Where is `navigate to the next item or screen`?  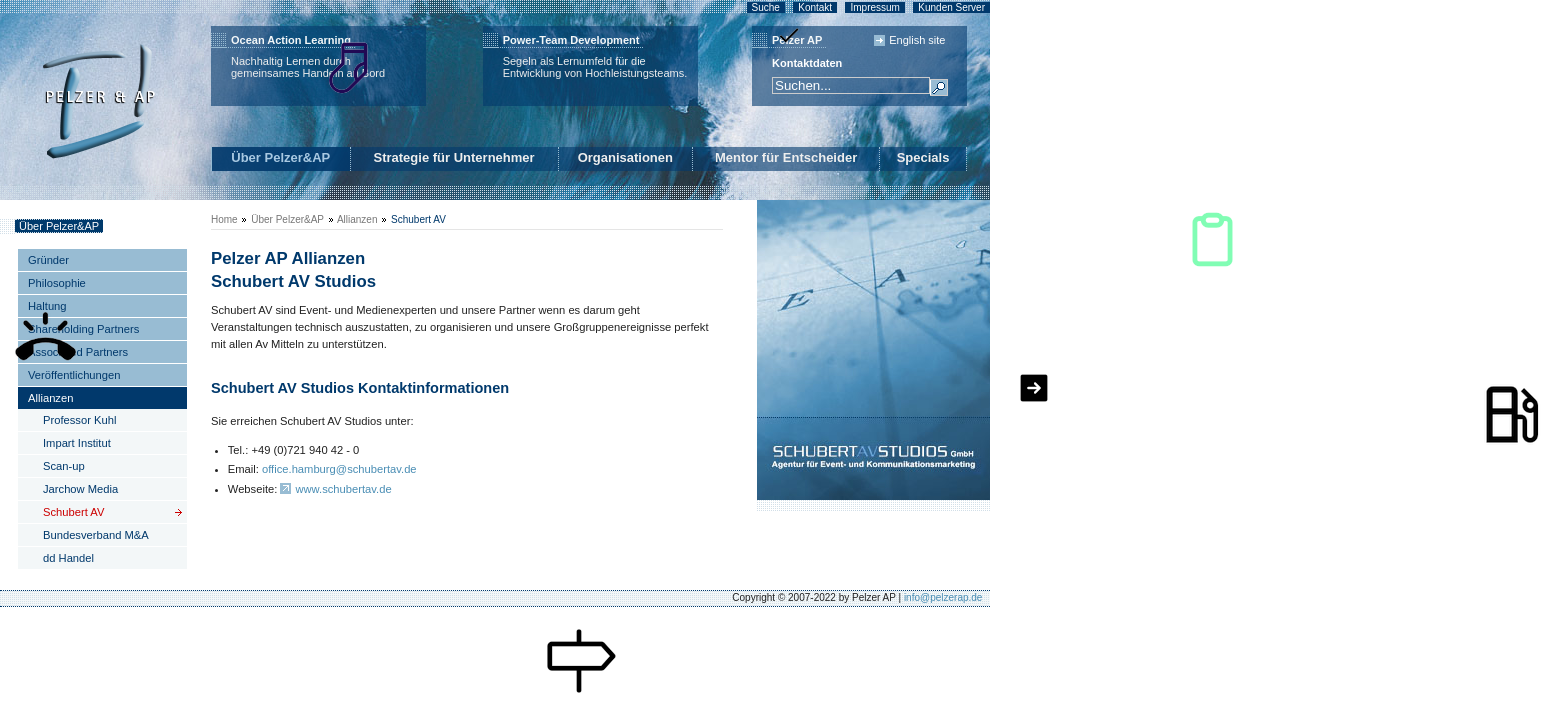
navigate to the next item or screen is located at coordinates (1034, 388).